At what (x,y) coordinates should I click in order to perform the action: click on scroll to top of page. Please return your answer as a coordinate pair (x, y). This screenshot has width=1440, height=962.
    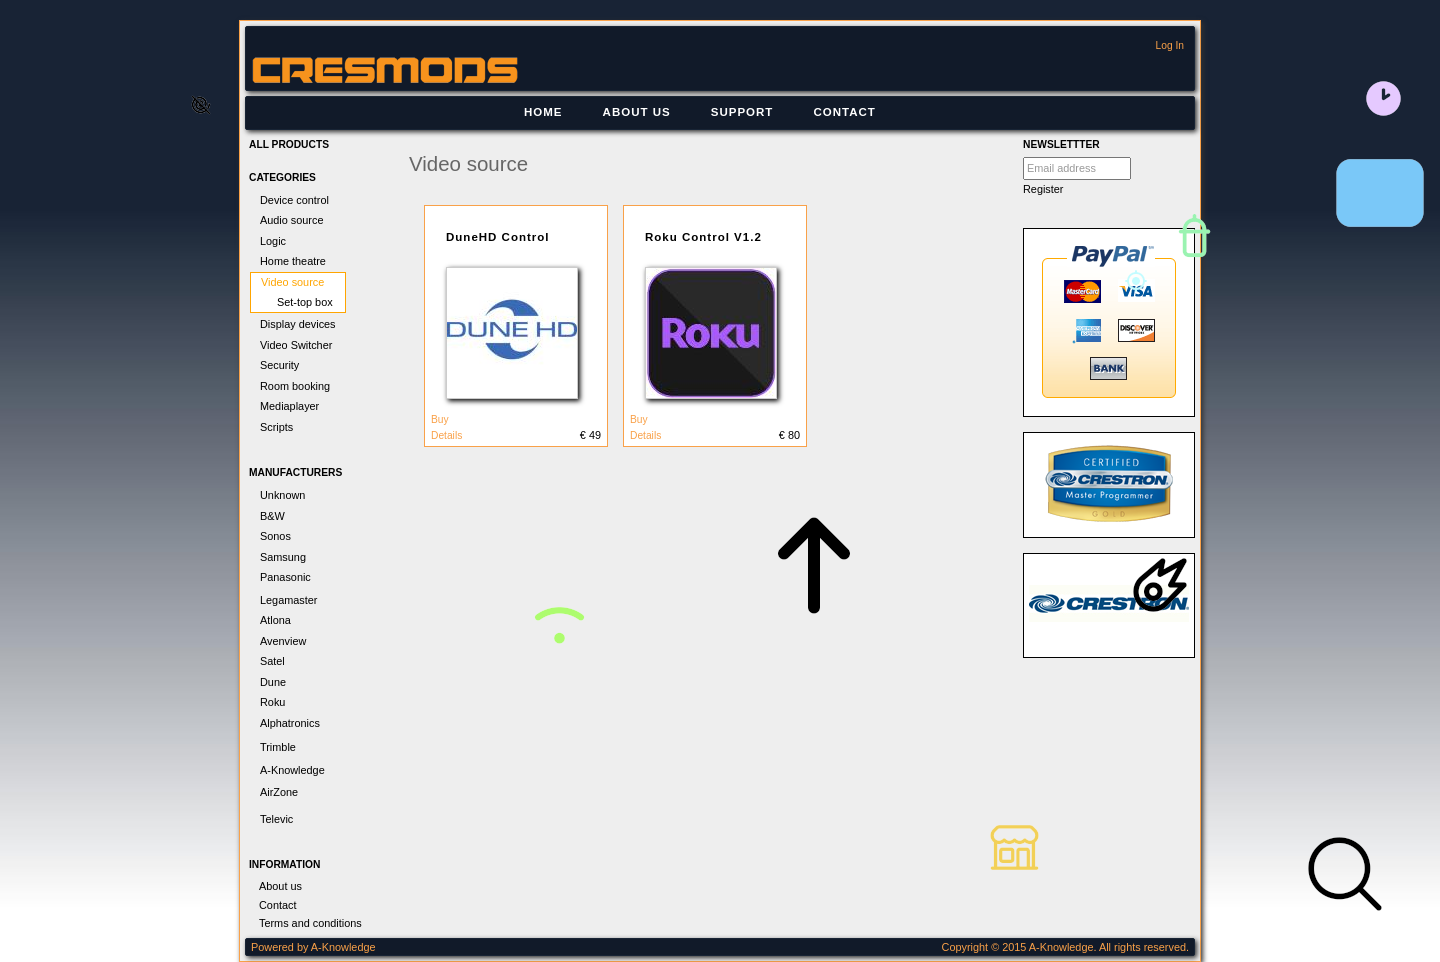
    Looking at the image, I should click on (814, 564).